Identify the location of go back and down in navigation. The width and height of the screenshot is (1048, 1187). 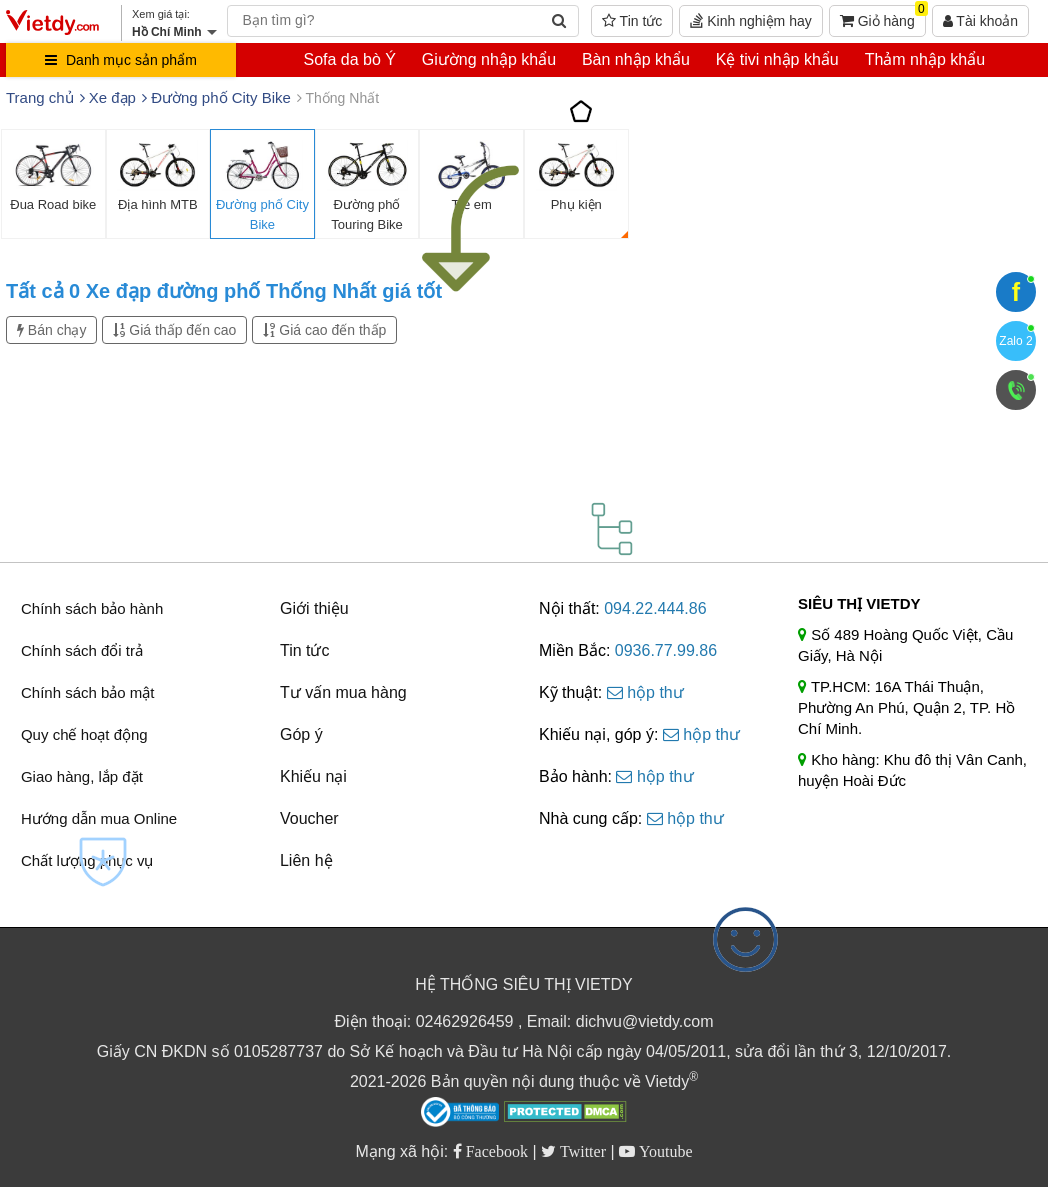
(470, 228).